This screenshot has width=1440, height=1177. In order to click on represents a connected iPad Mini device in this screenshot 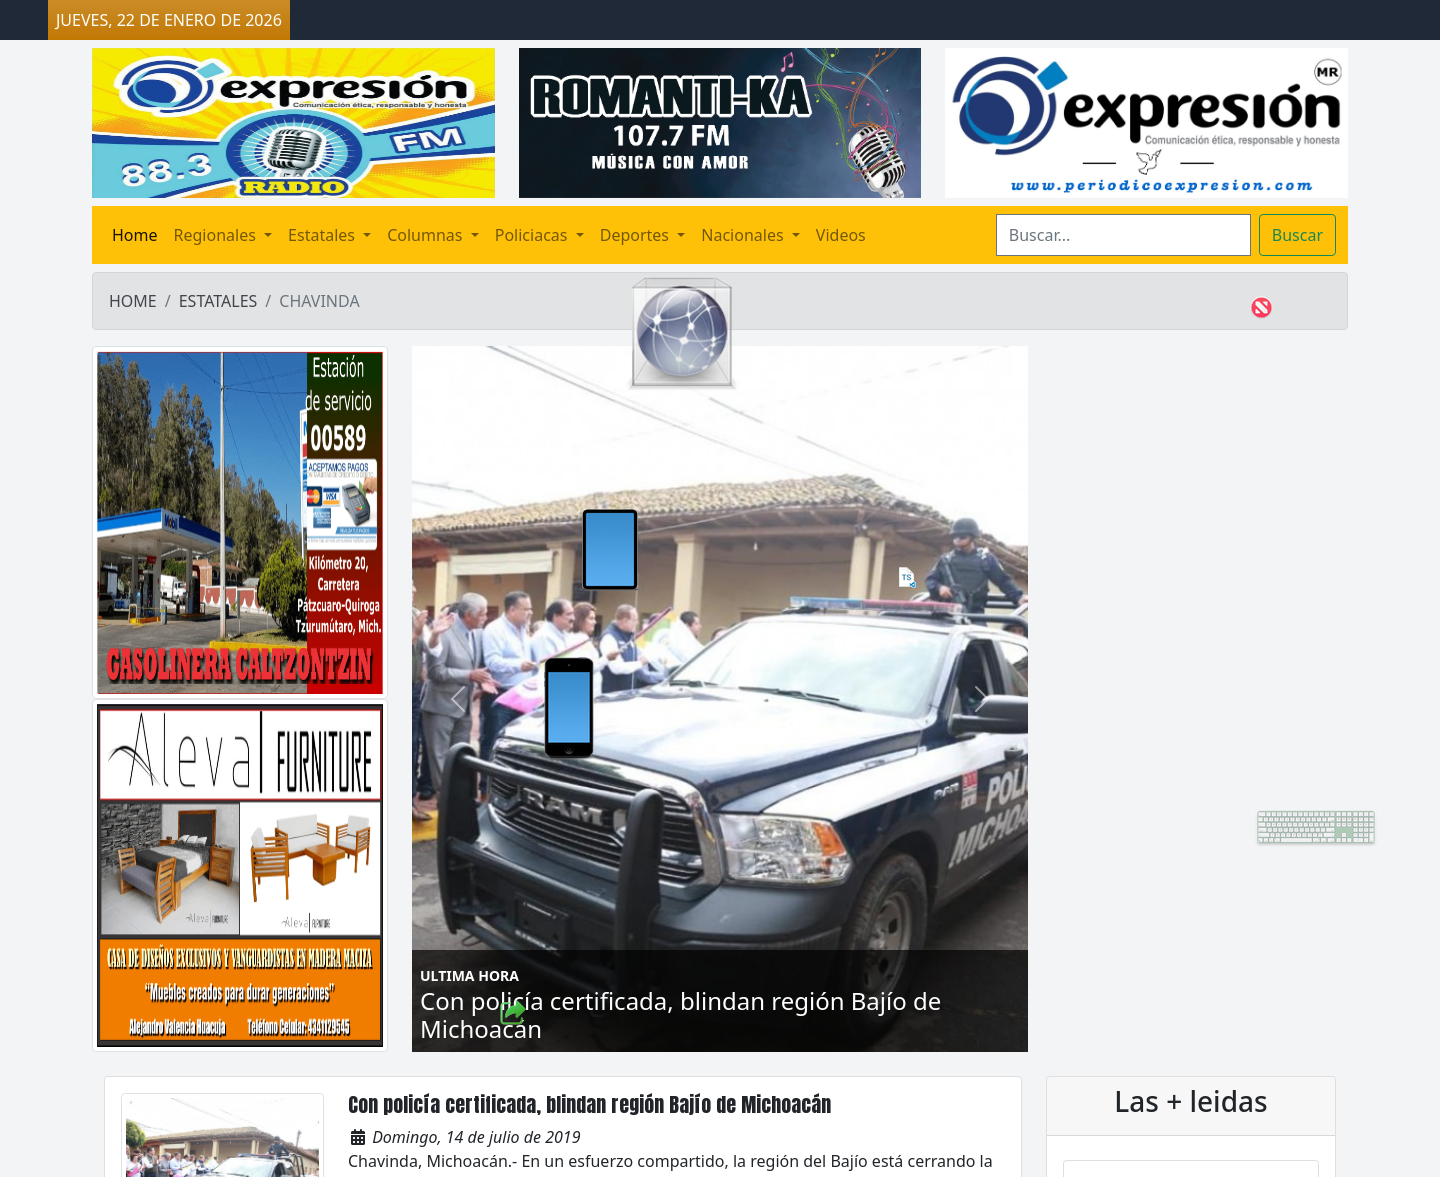, I will do `click(610, 541)`.